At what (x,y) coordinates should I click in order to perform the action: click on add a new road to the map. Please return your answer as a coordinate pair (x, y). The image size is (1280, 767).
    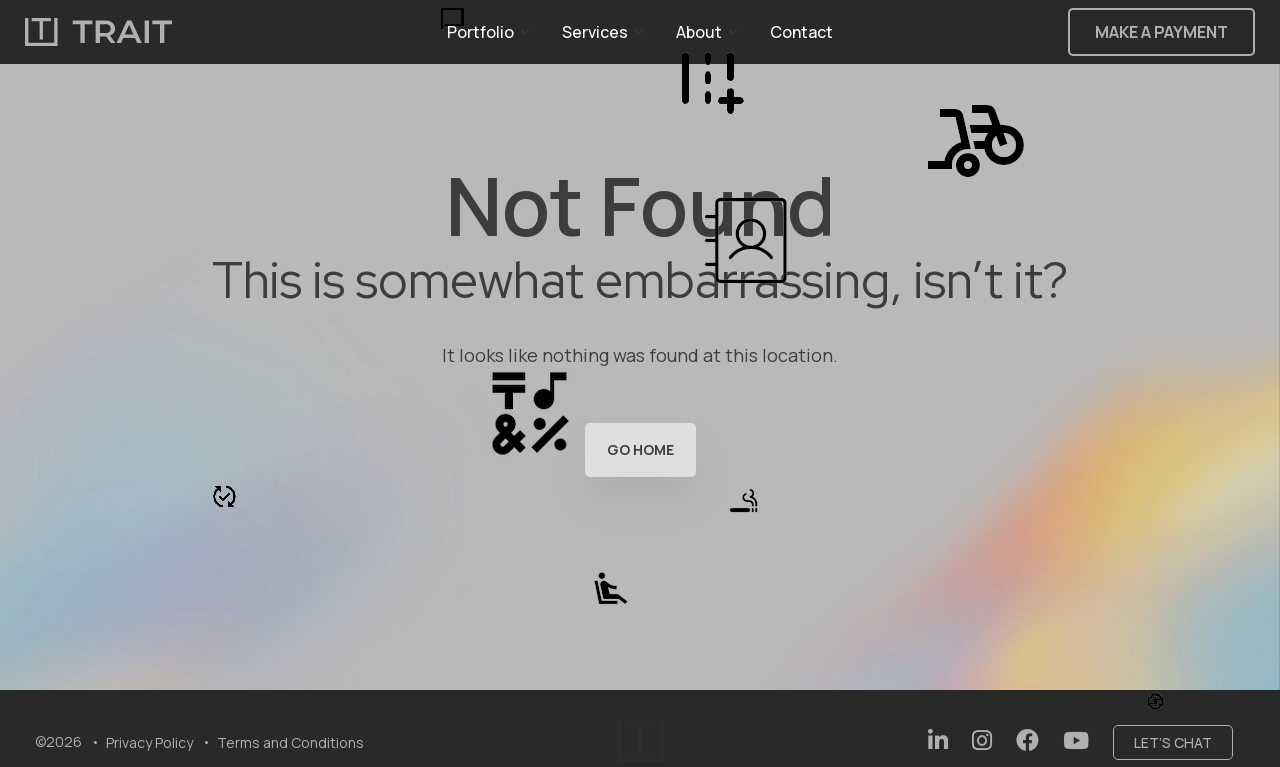
    Looking at the image, I should click on (708, 78).